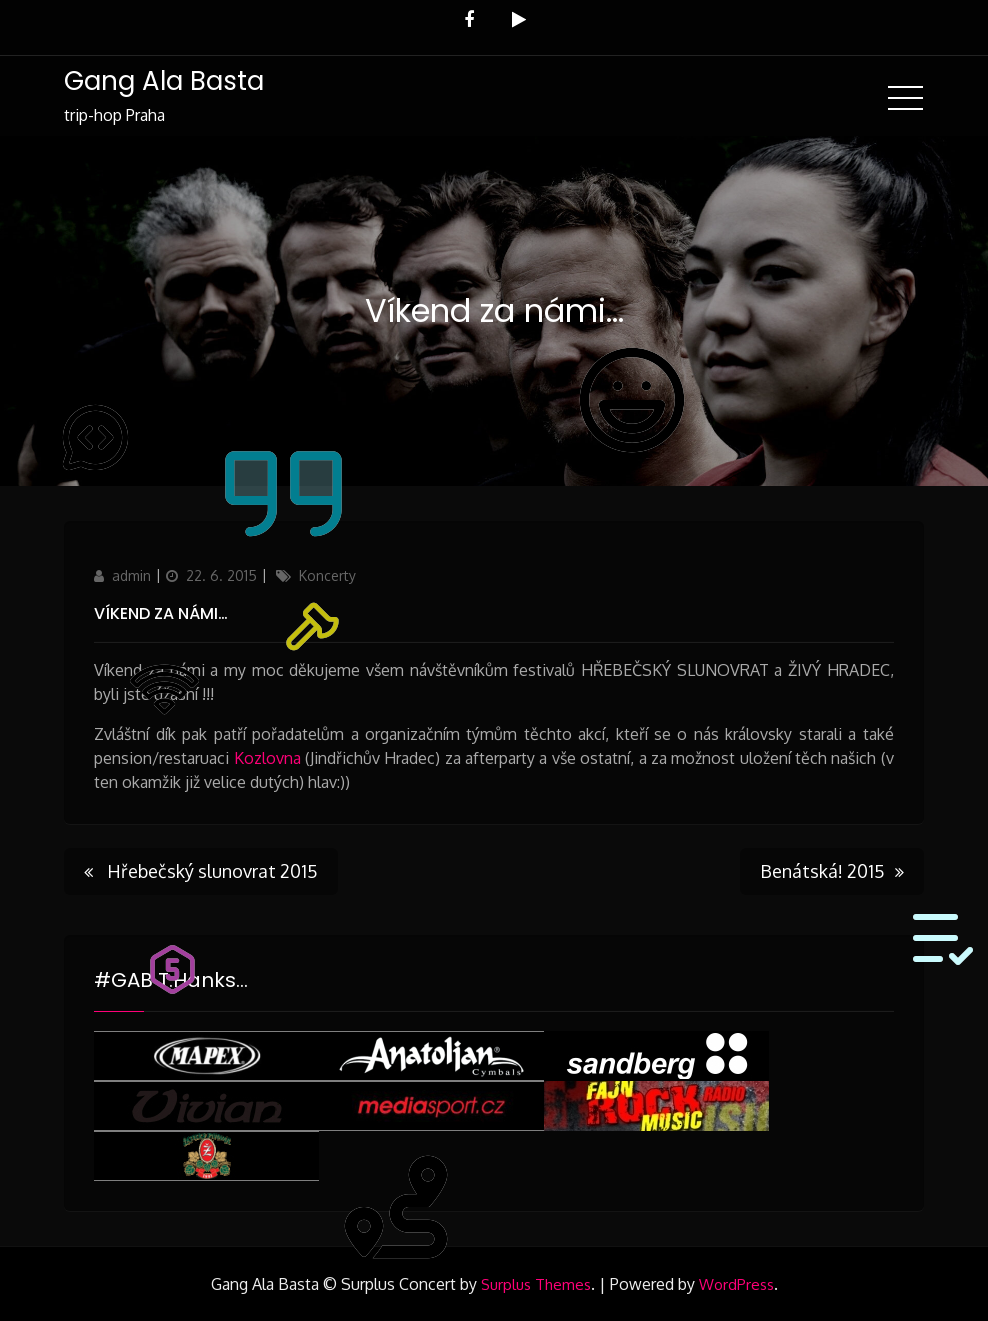 This screenshot has height=1321, width=988. Describe the element at coordinates (632, 400) in the screenshot. I see `react with laughter to a message` at that location.